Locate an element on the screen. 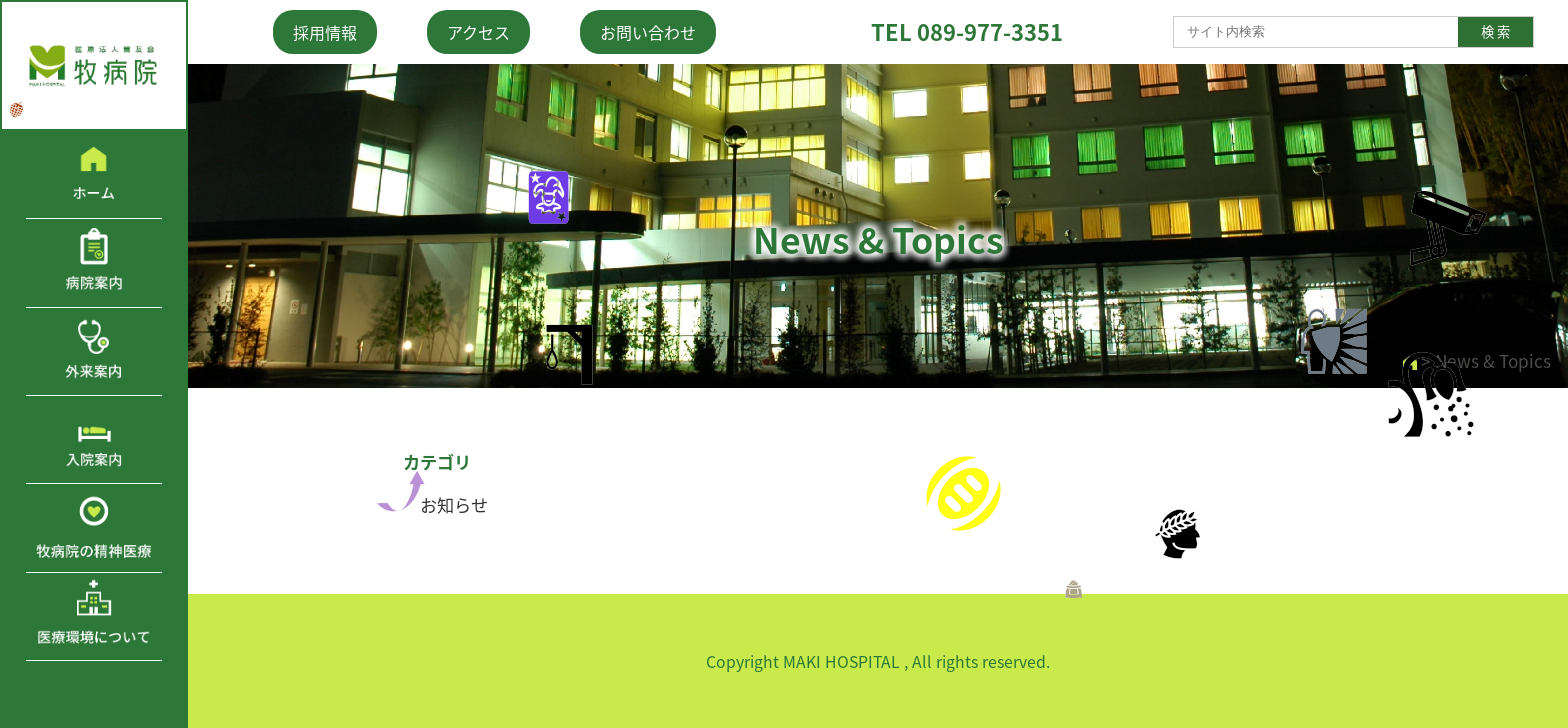 This screenshot has height=728, width=1568. access security camera footage is located at coordinates (1448, 228).